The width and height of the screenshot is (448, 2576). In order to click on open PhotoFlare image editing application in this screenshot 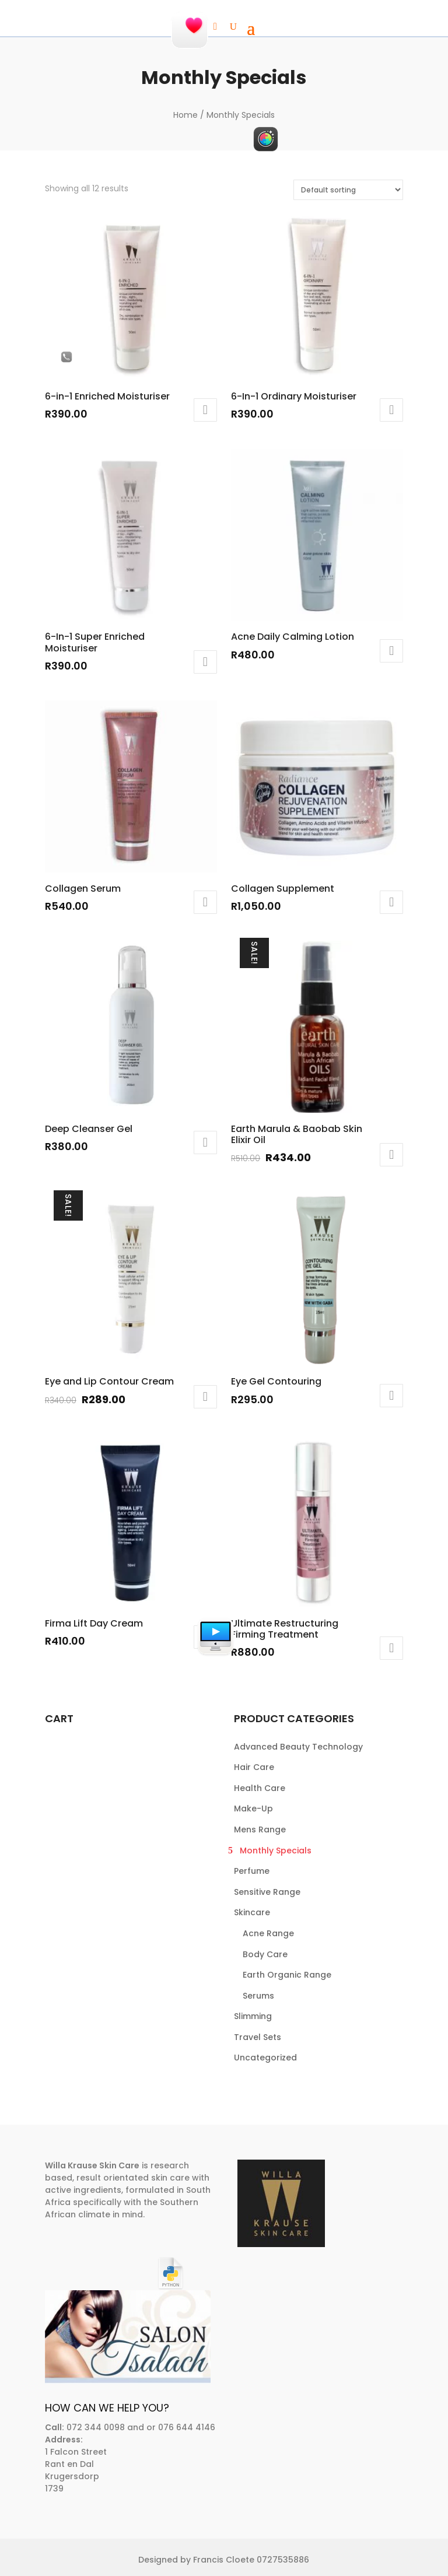, I will do `click(265, 139)`.